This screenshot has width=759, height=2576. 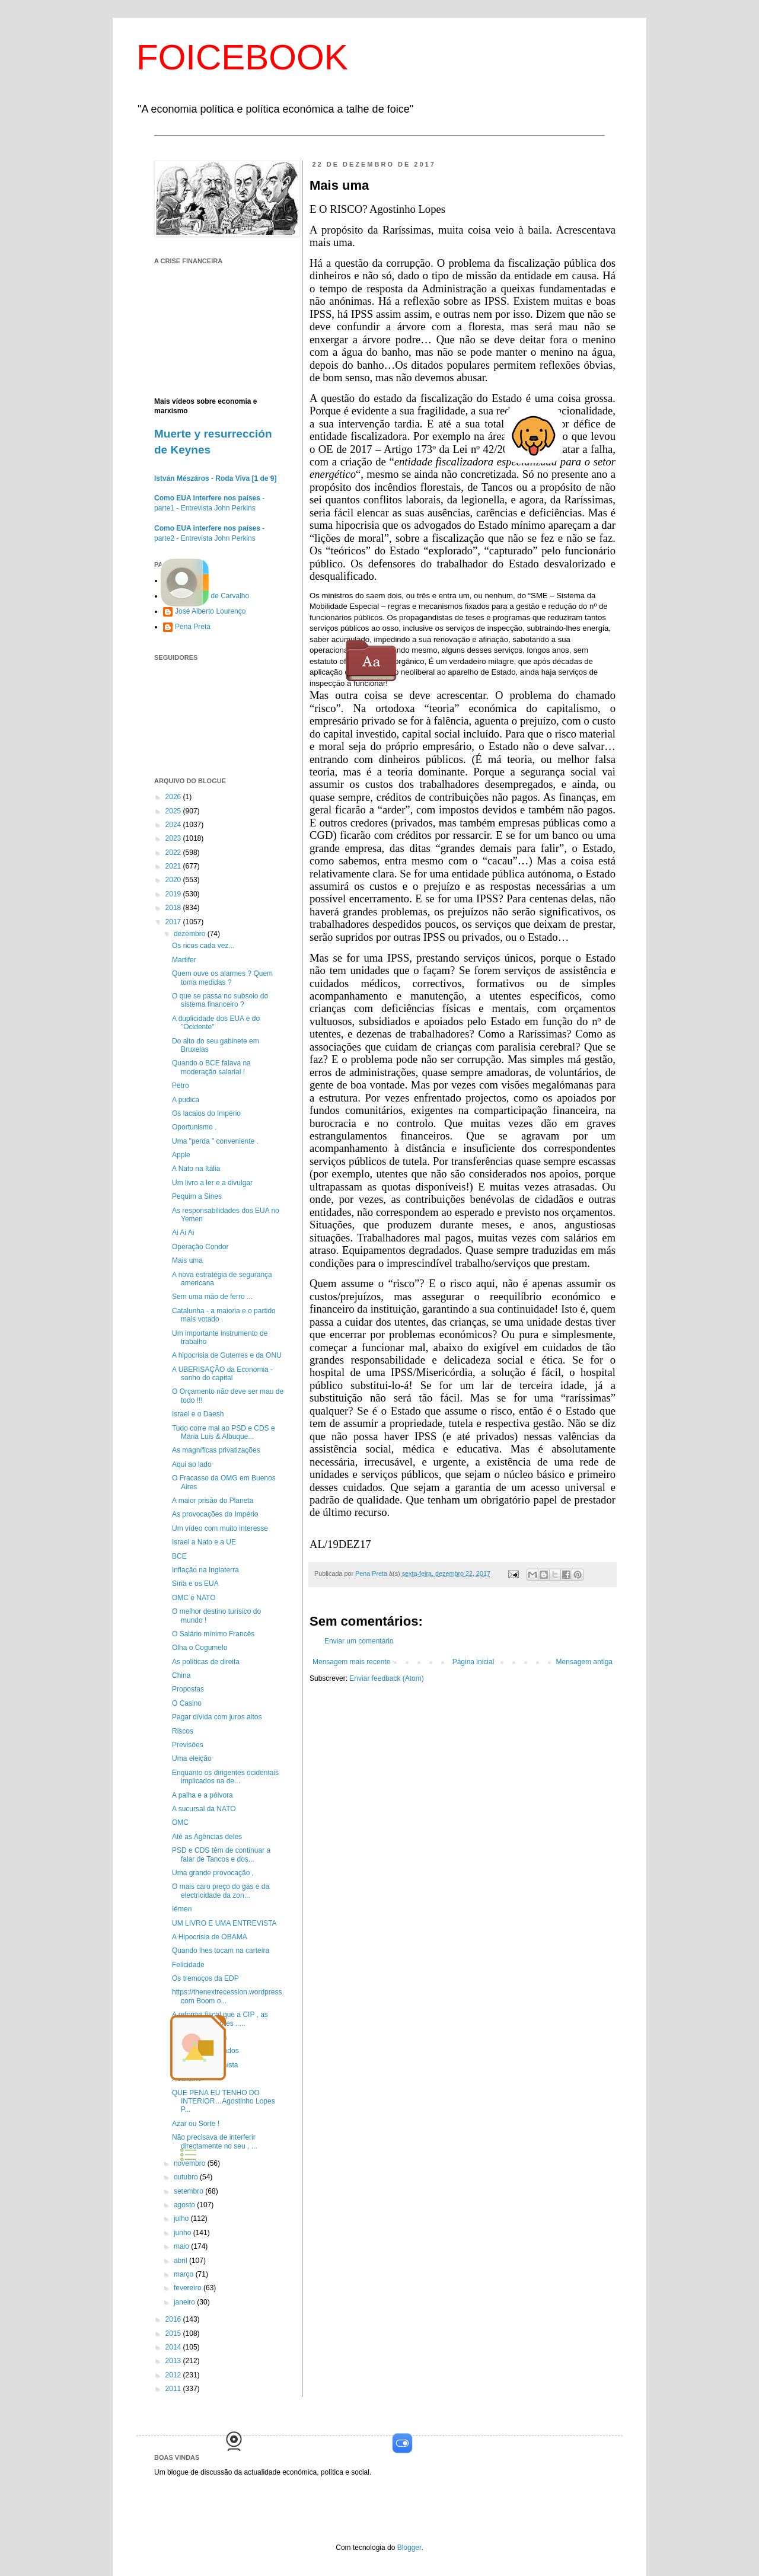 What do you see at coordinates (188, 2154) in the screenshot?
I see `view task list or to-do items` at bounding box center [188, 2154].